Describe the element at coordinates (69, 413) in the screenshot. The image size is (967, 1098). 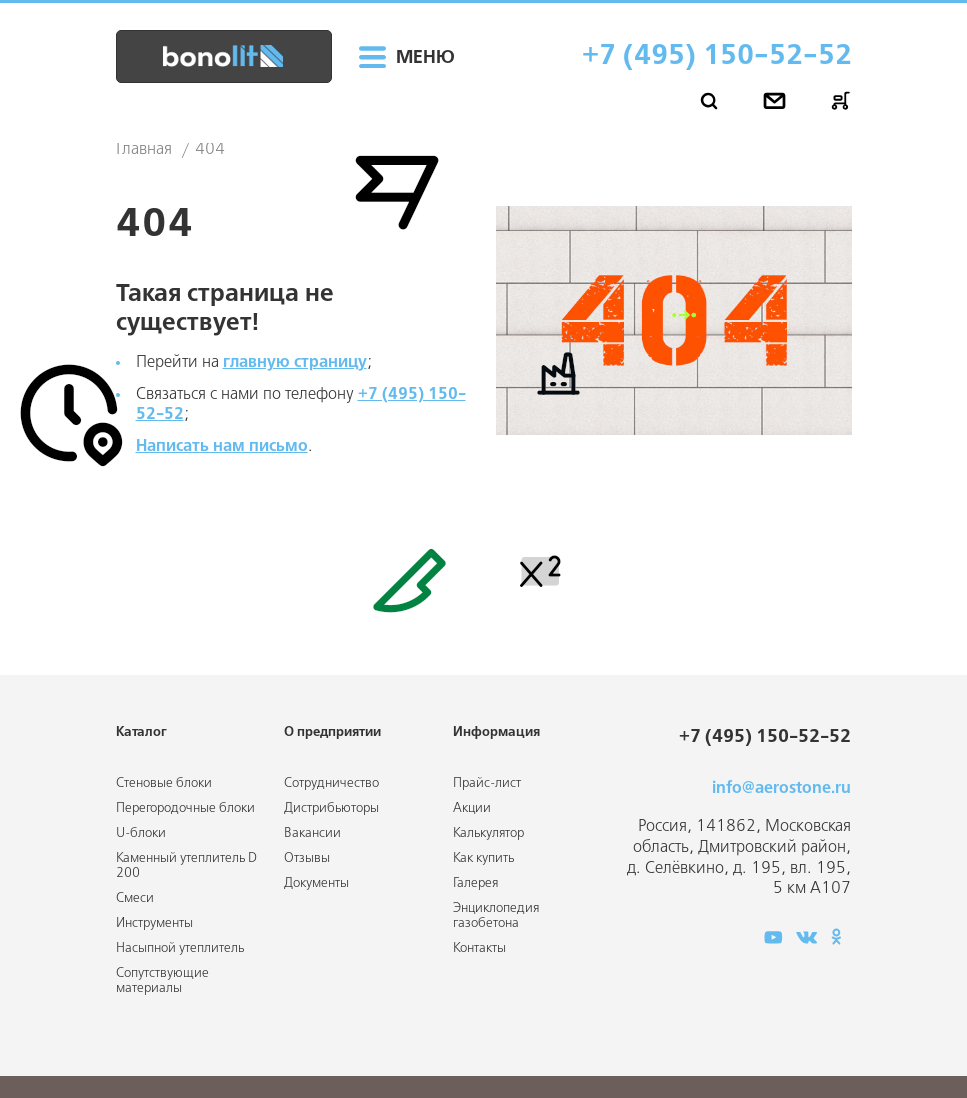
I see `set a location-based reminder` at that location.